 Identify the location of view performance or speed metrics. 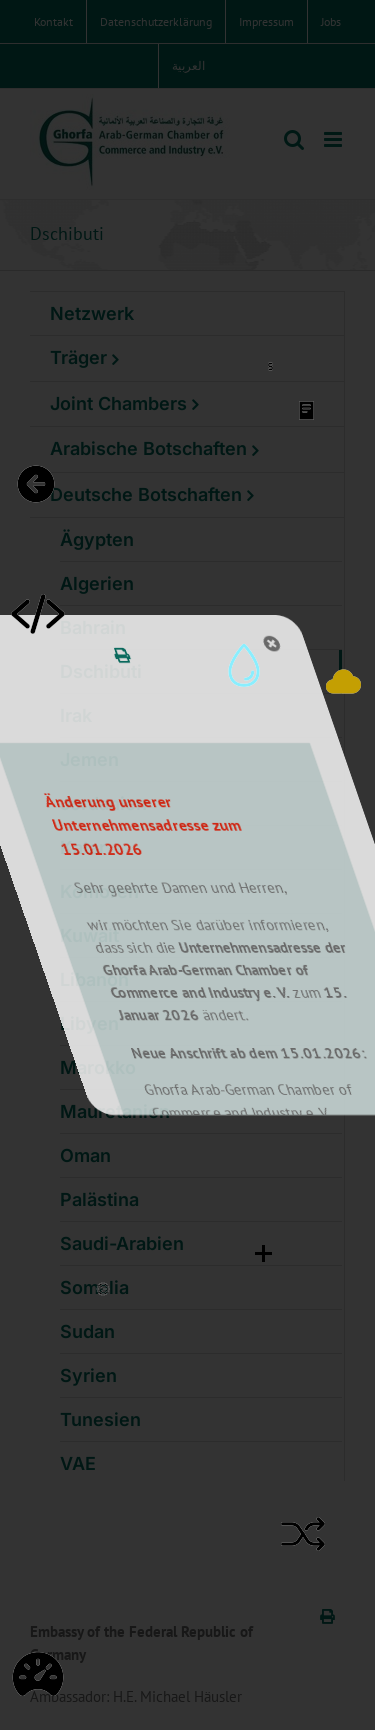
(38, 1674).